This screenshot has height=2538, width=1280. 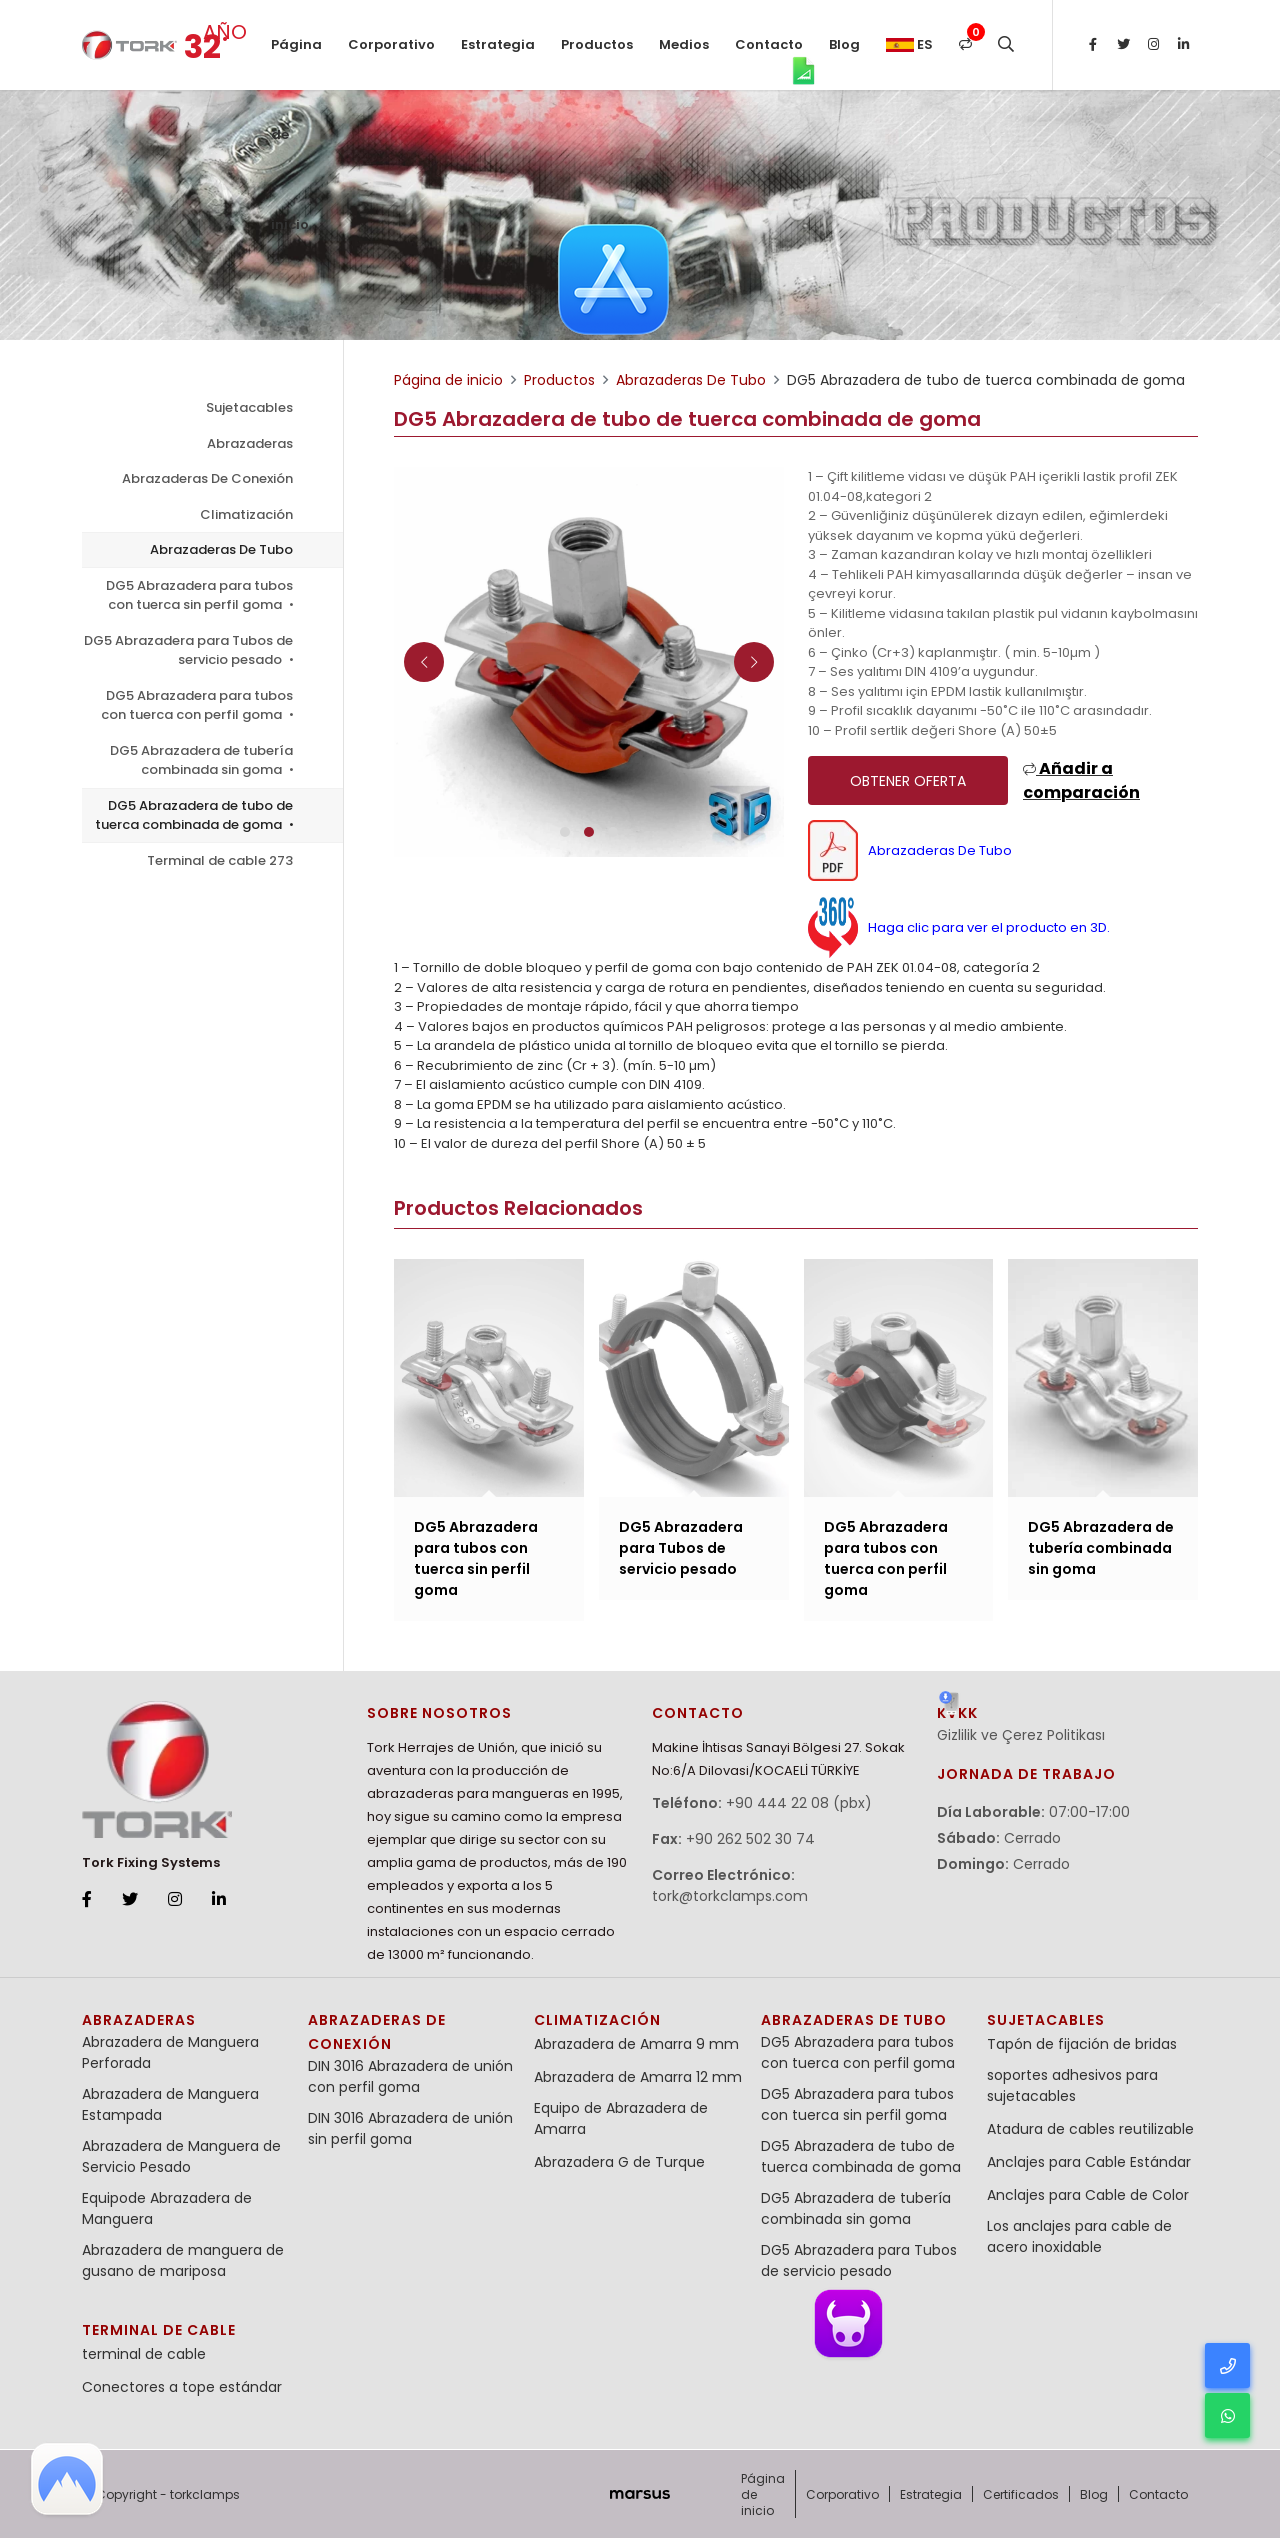 I want to click on open a UI designer or interface builder file, so click(x=837, y=71).